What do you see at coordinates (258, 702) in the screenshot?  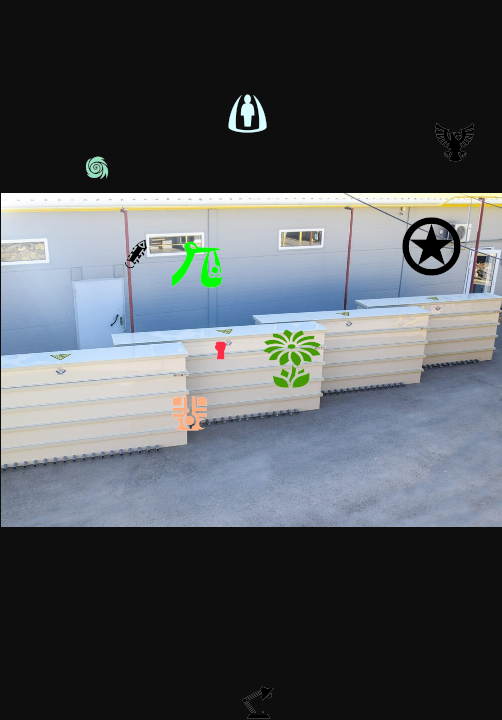 I see `toggle desk lamp or workspace lighting` at bounding box center [258, 702].